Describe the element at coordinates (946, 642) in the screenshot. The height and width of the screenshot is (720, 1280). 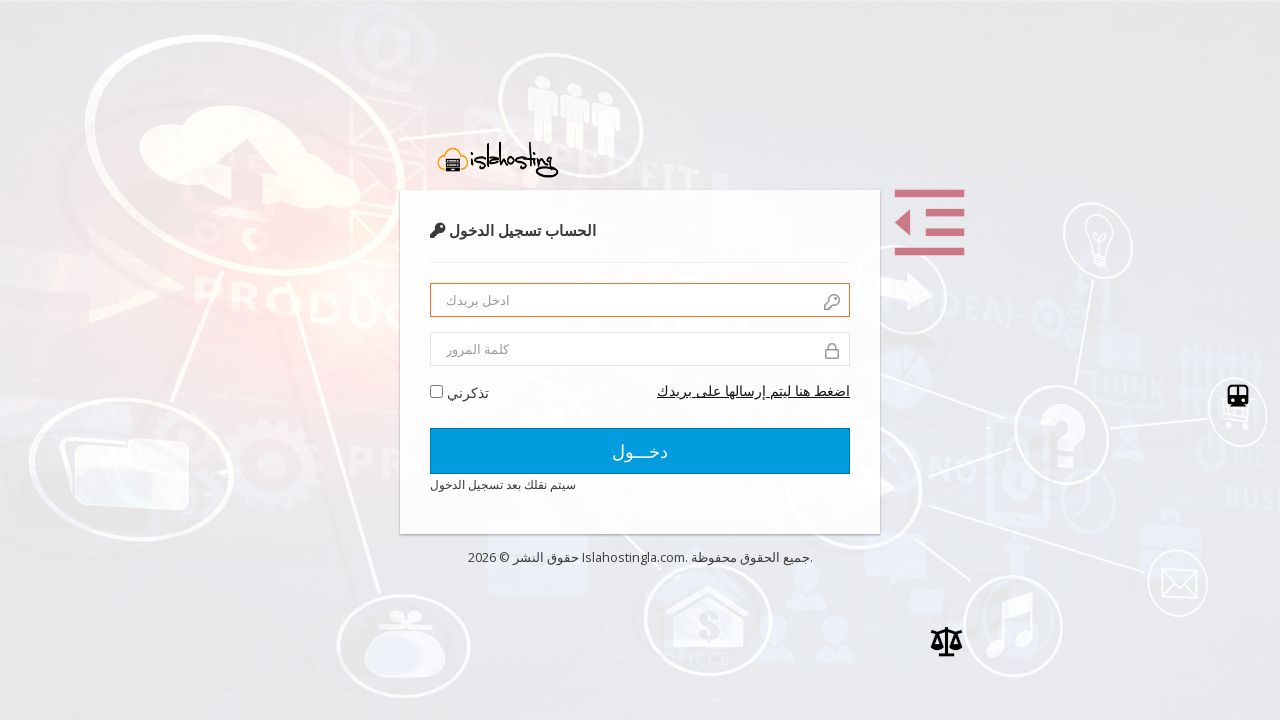
I see `access legal or terms of service information` at that location.